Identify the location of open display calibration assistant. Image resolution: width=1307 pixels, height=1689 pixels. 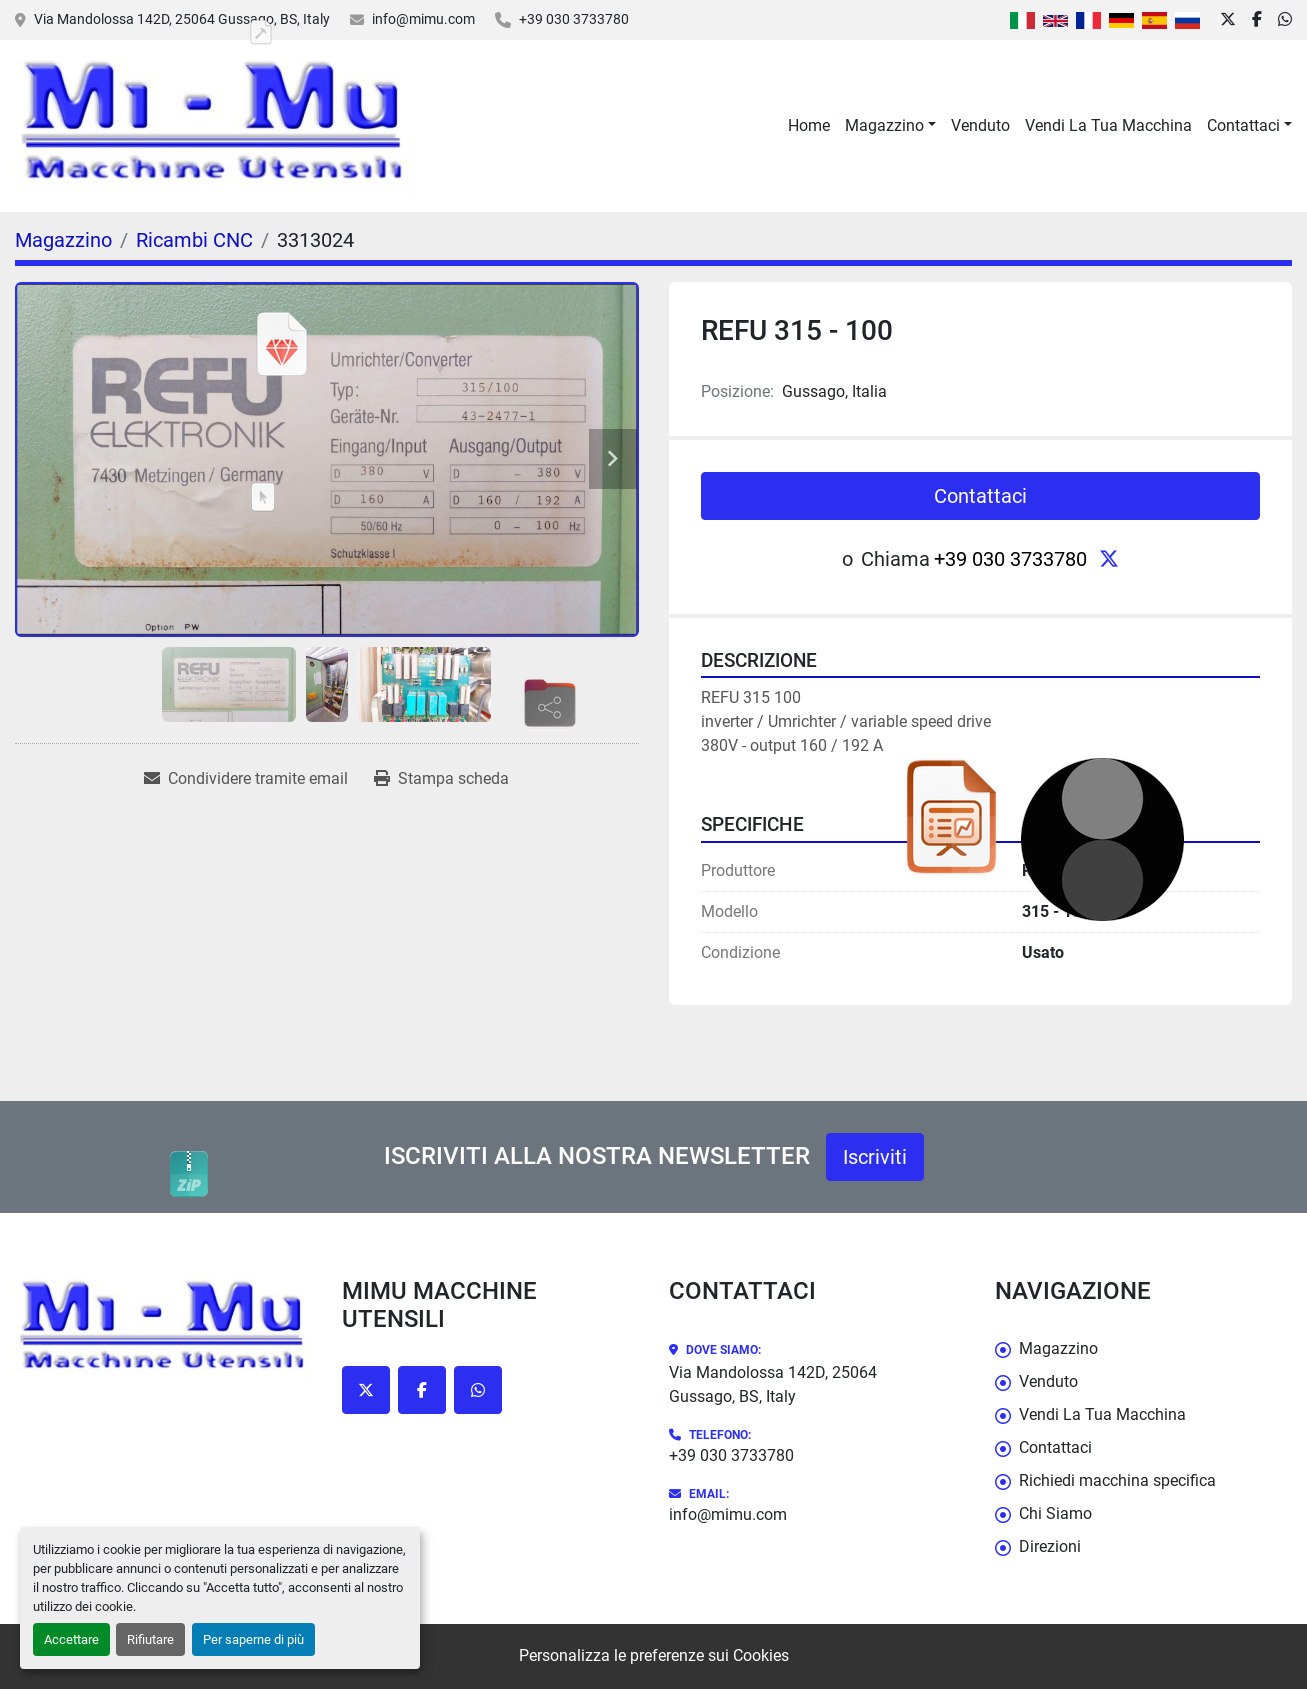
(1102, 839).